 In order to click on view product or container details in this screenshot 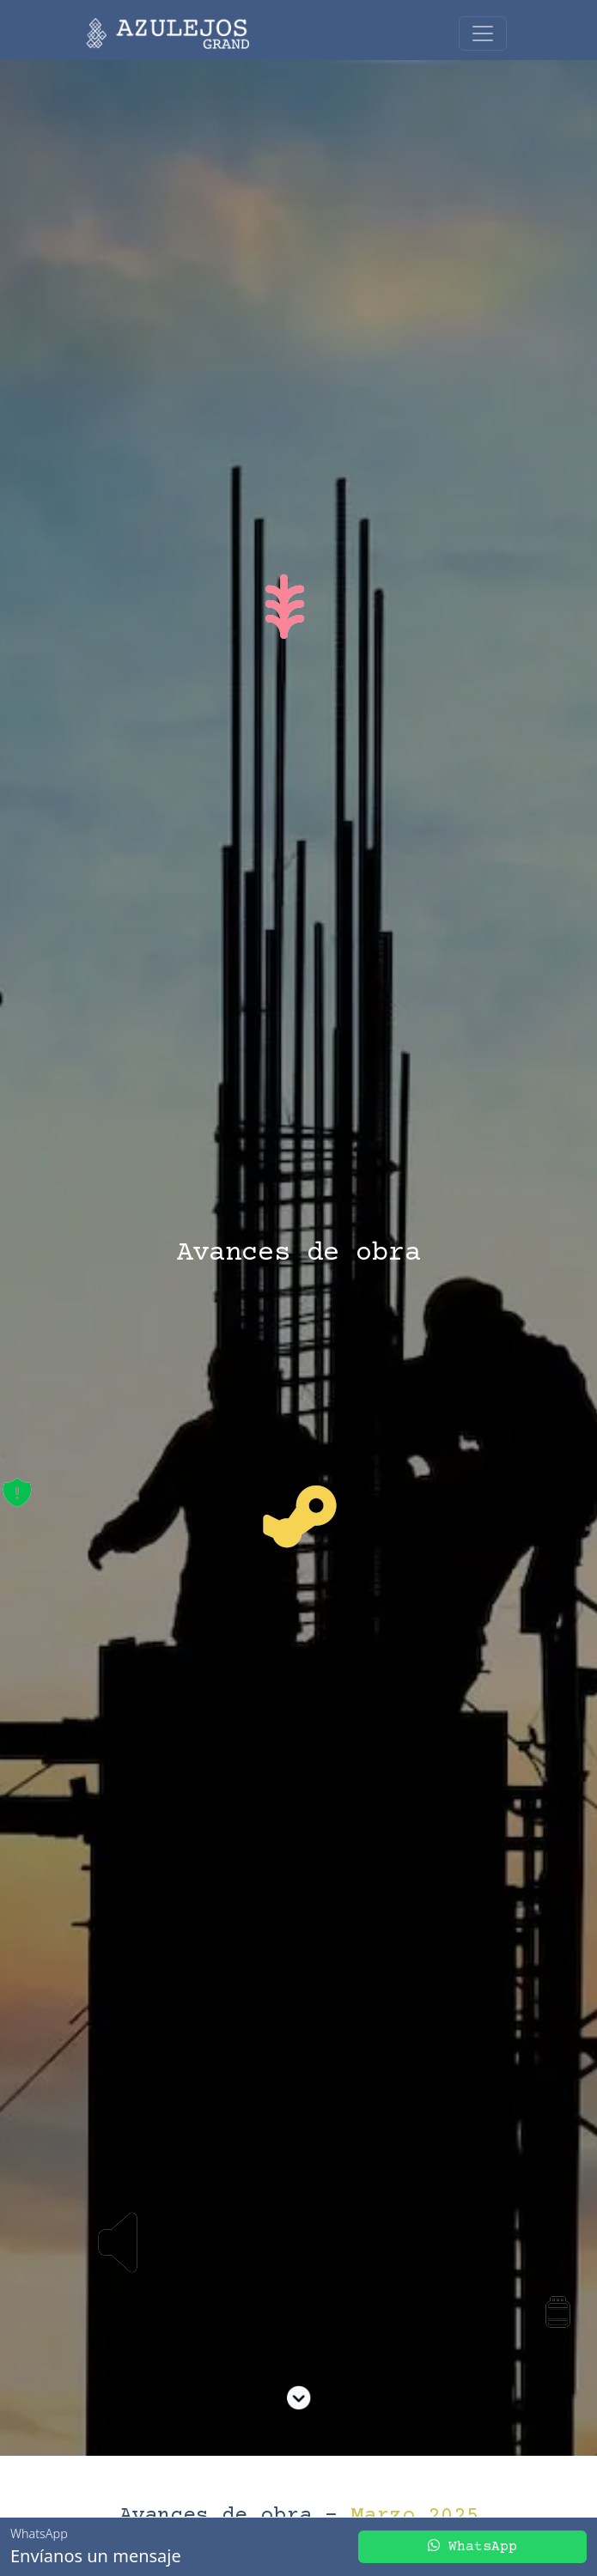, I will do `click(557, 2312)`.